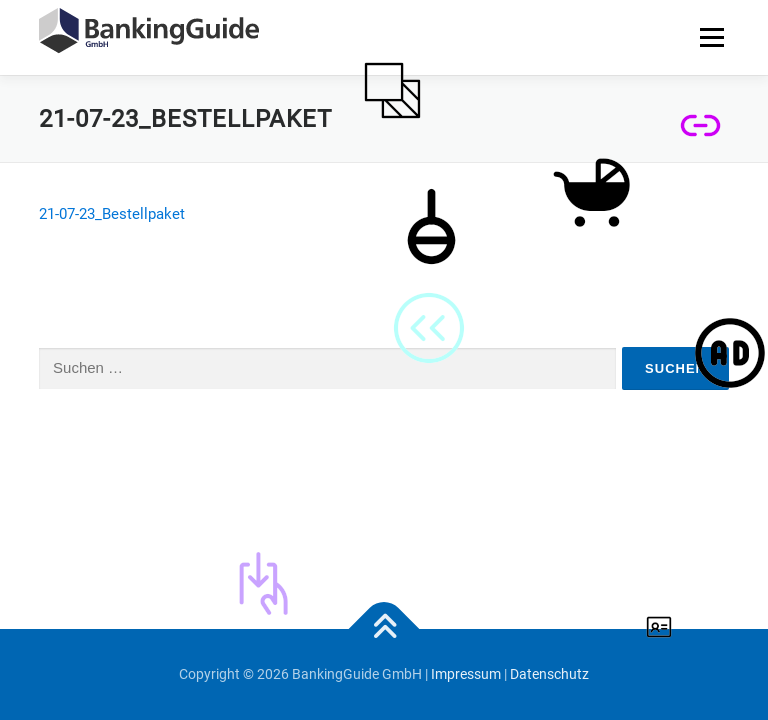 This screenshot has width=768, height=720. I want to click on view profile or account information, so click(659, 627).